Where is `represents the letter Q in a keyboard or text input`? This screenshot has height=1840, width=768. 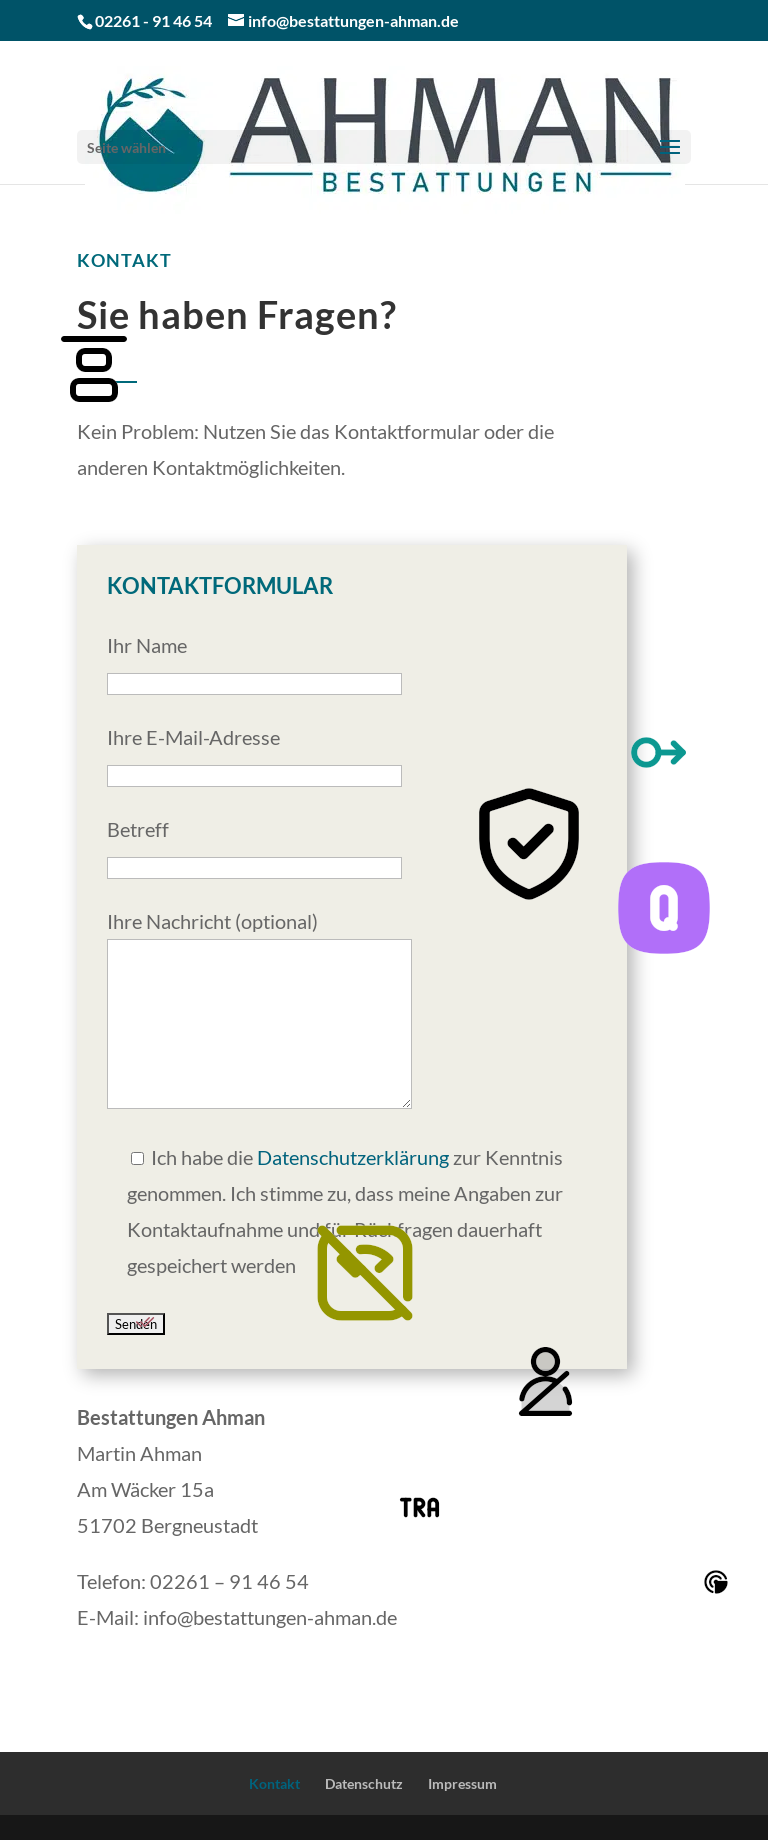
represents the letter Q in a keyboard or text input is located at coordinates (664, 908).